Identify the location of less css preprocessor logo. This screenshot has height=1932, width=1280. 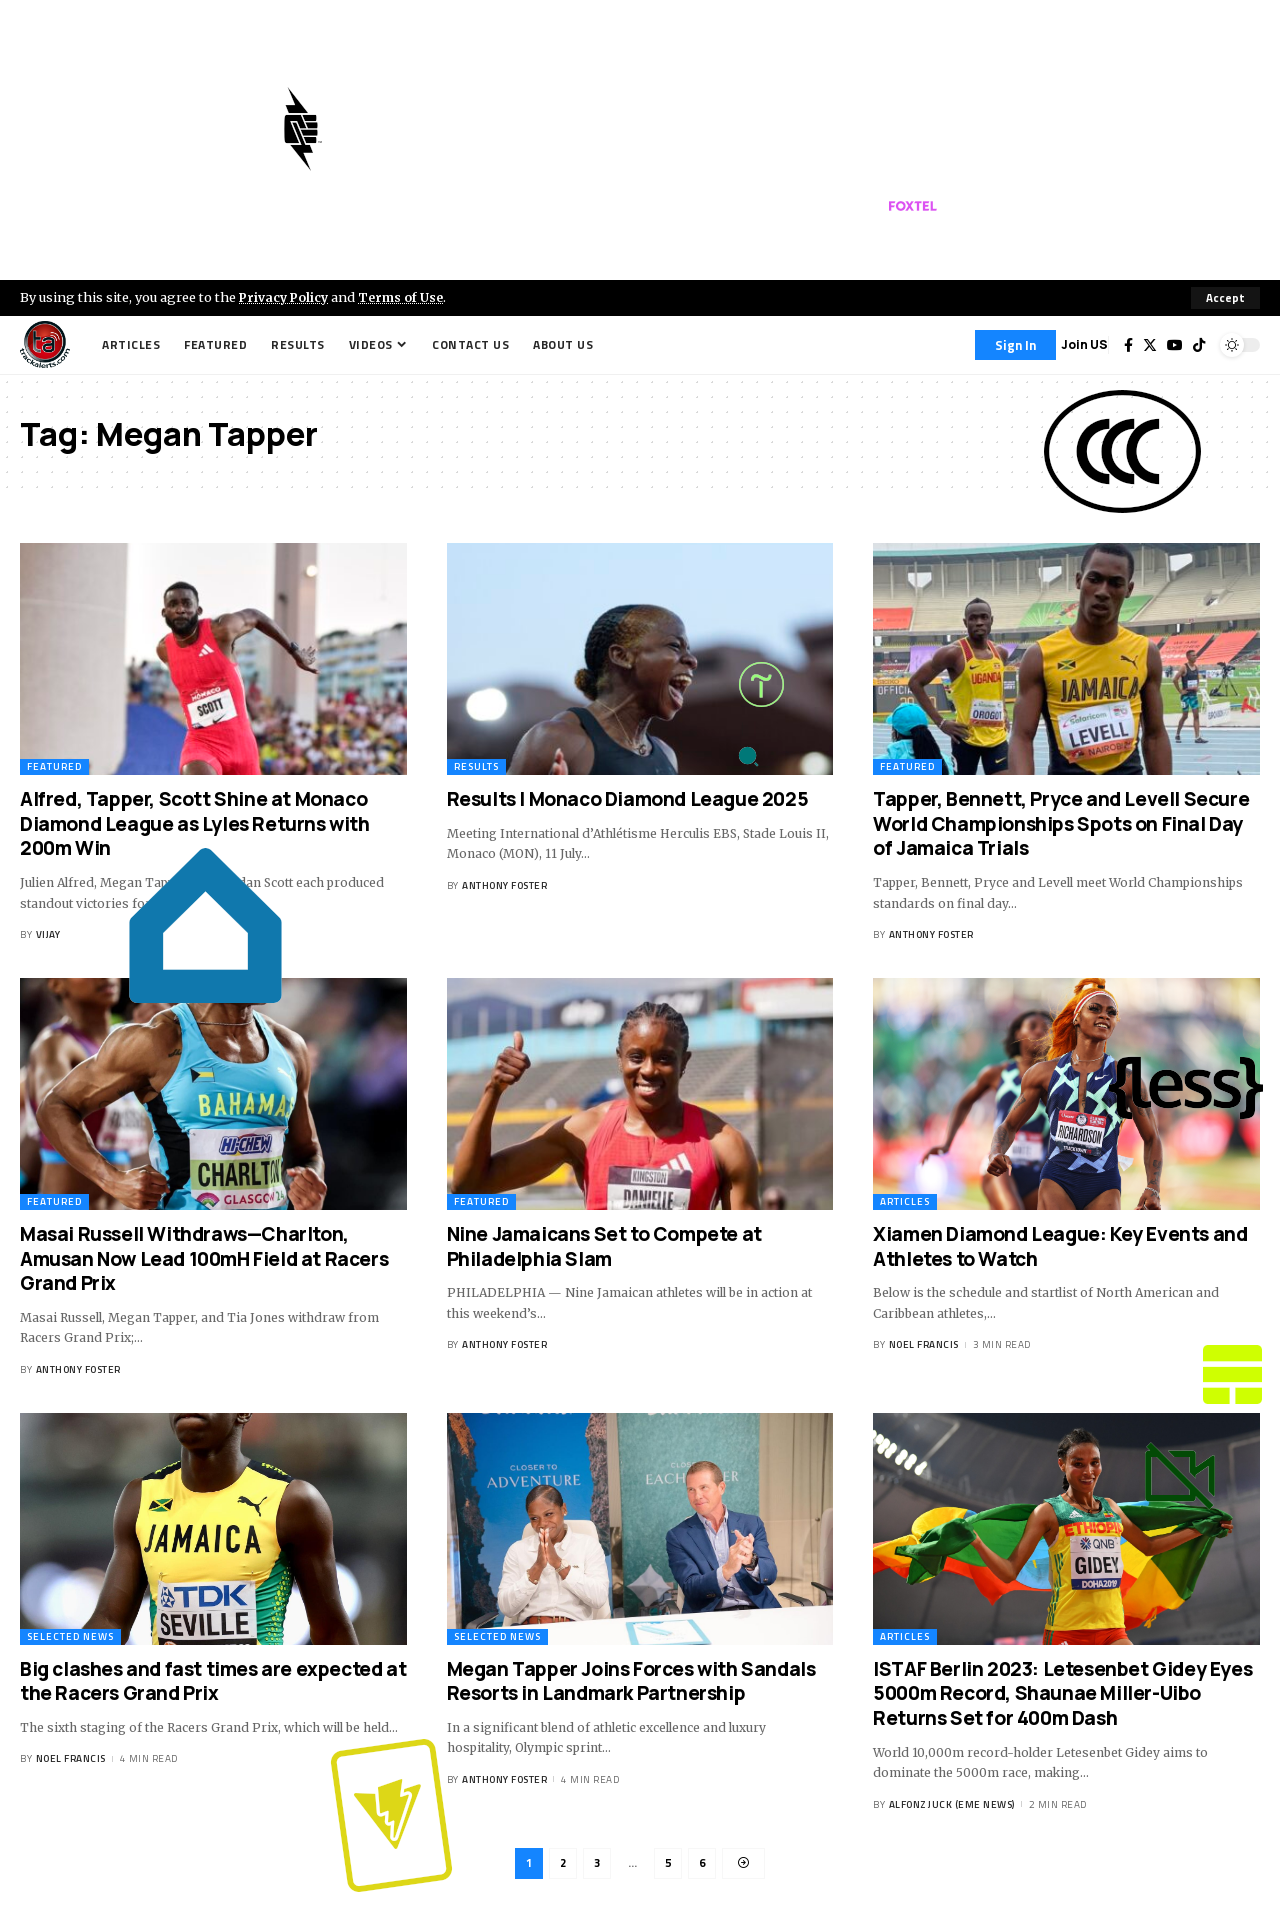
(1186, 1088).